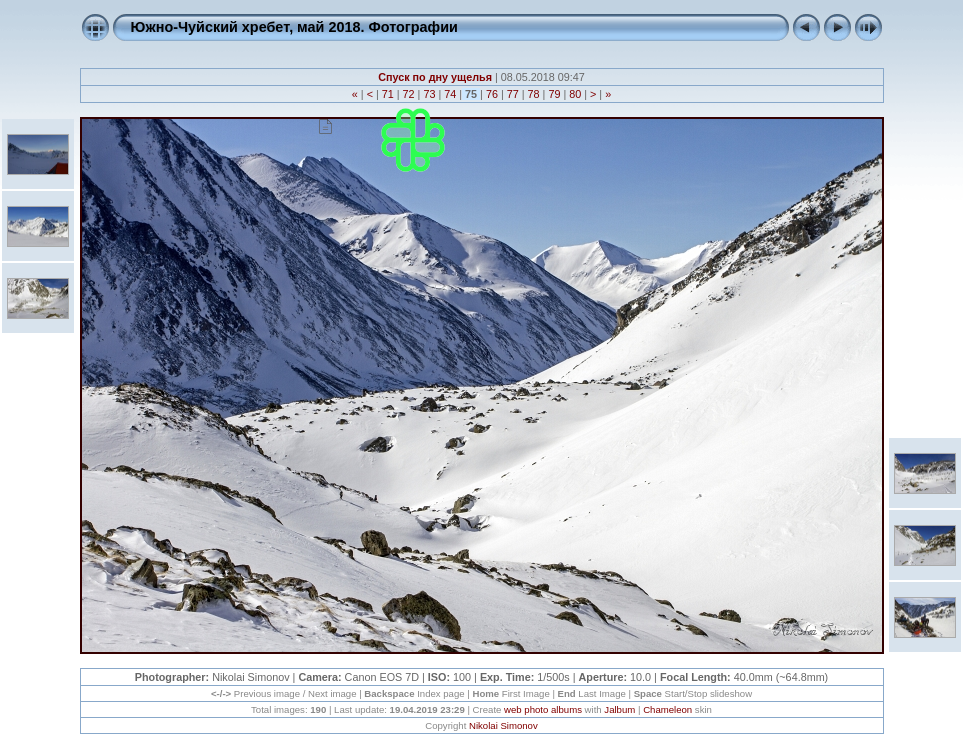 Image resolution: width=963 pixels, height=744 pixels. I want to click on view document or text file, so click(325, 126).